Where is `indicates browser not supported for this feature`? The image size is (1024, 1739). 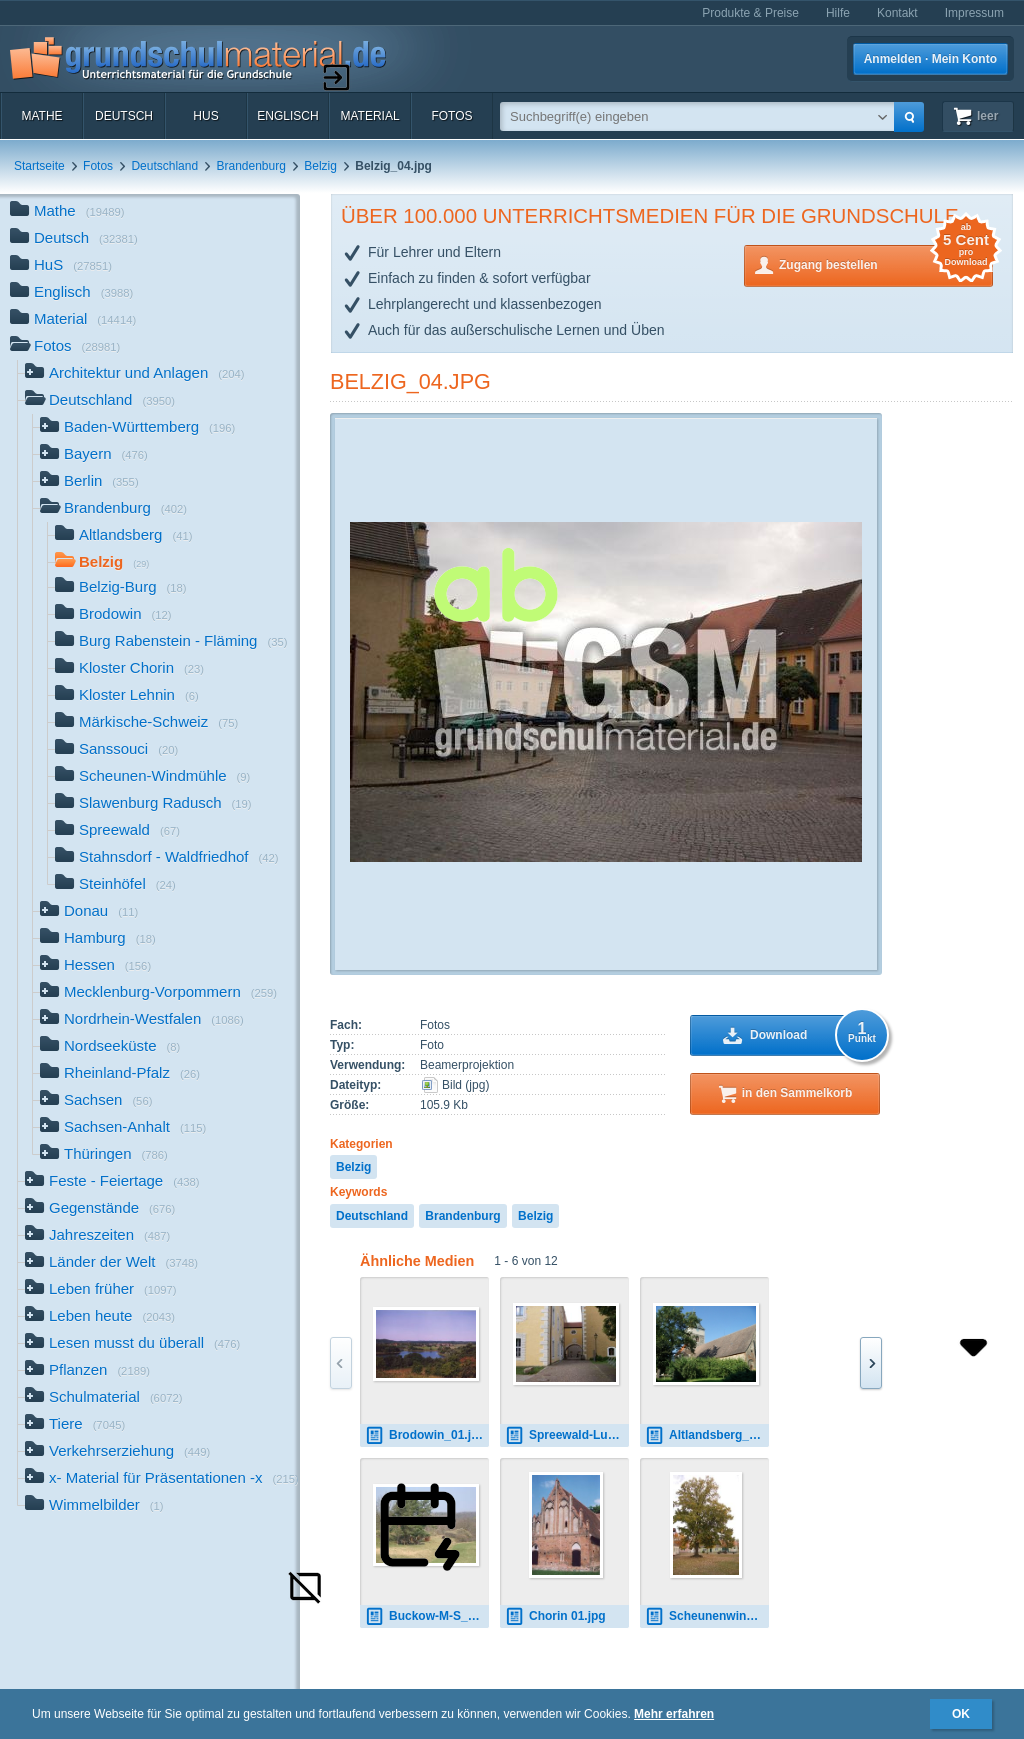
indicates browser not supported for this feature is located at coordinates (305, 1586).